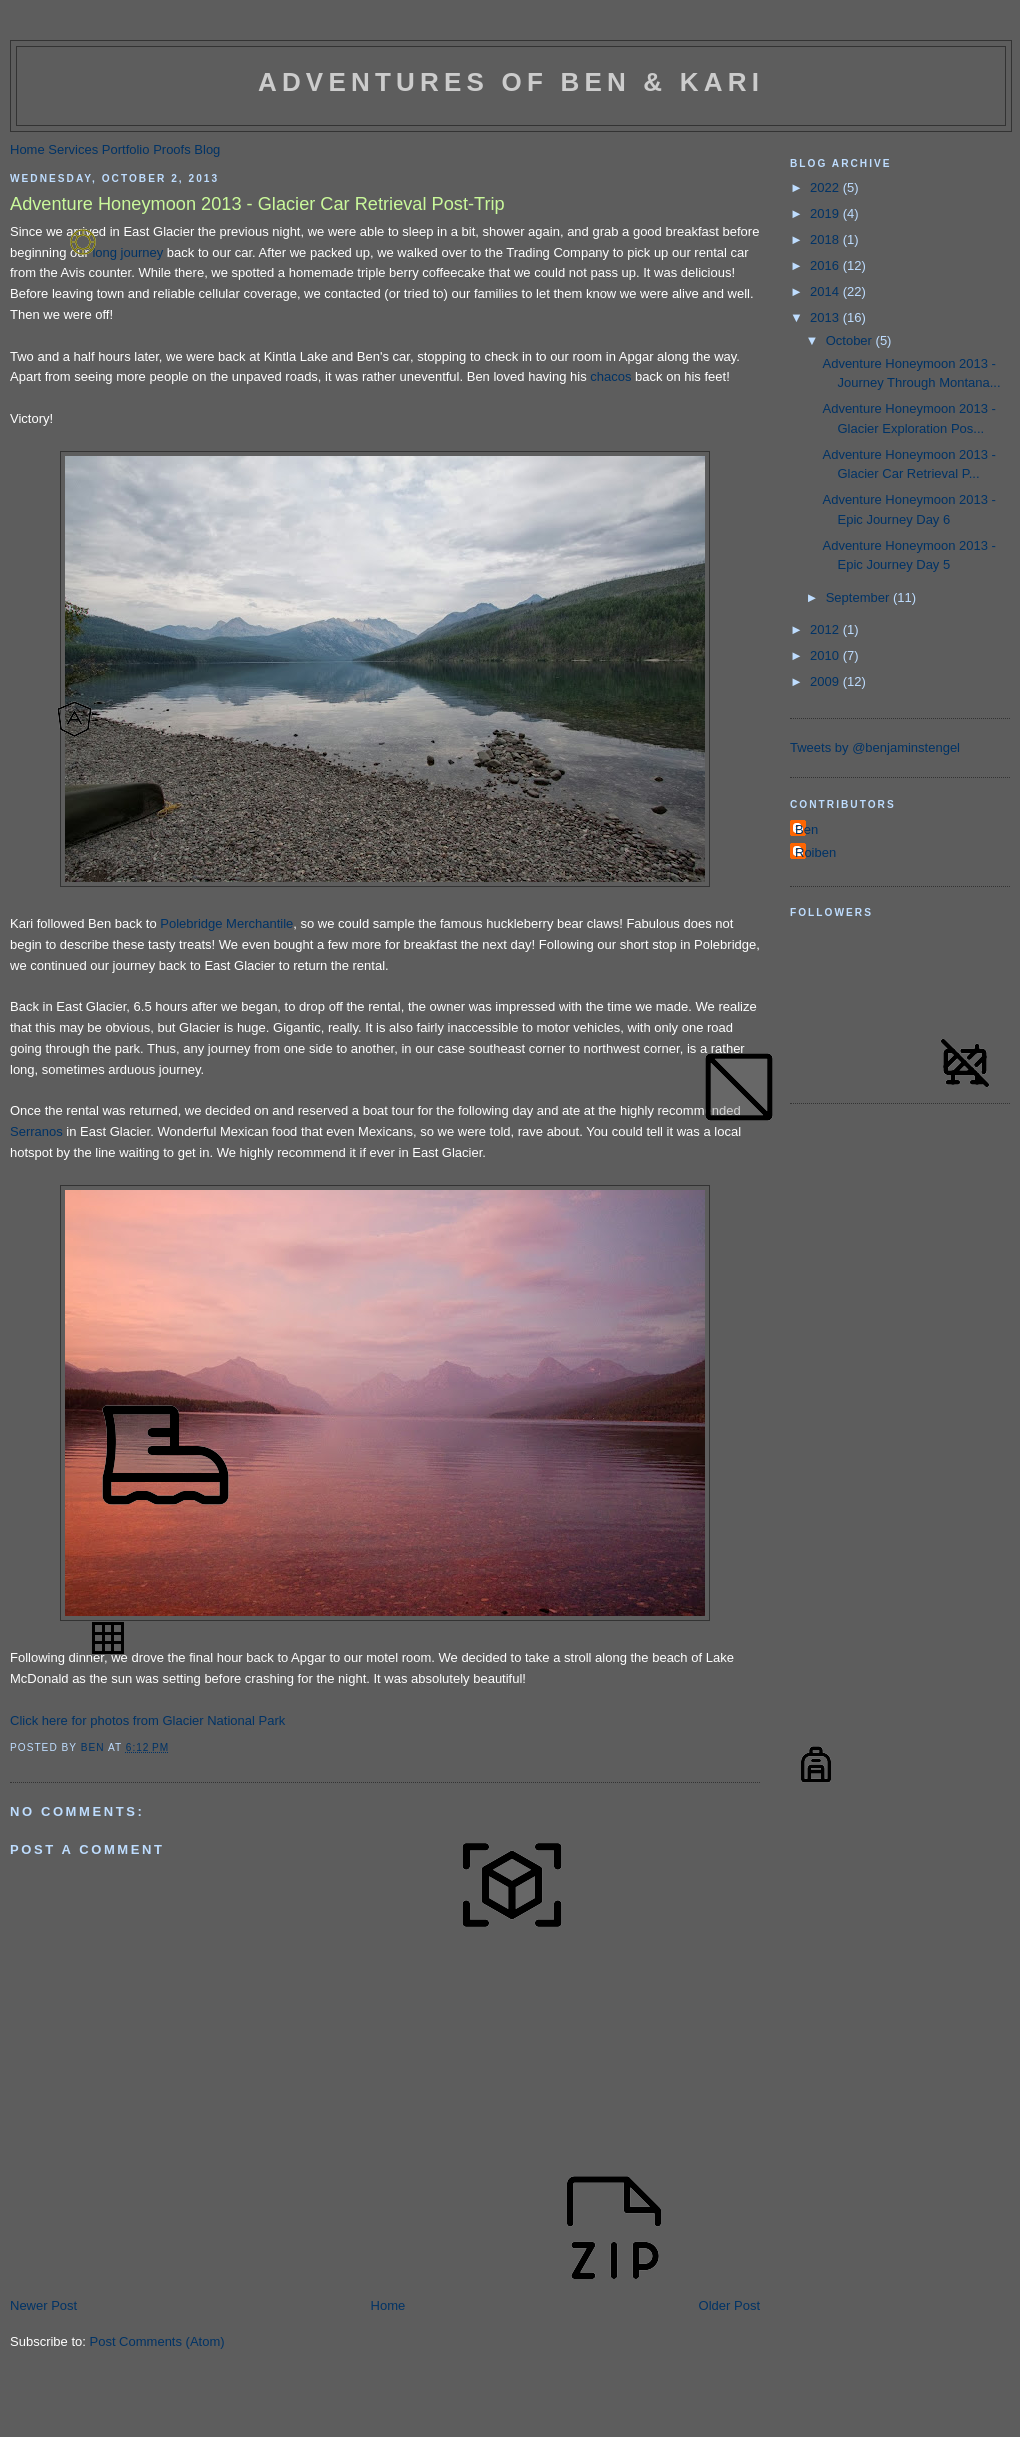 This screenshot has width=1020, height=2437. Describe the element at coordinates (74, 718) in the screenshot. I see `Angular framework logo` at that location.